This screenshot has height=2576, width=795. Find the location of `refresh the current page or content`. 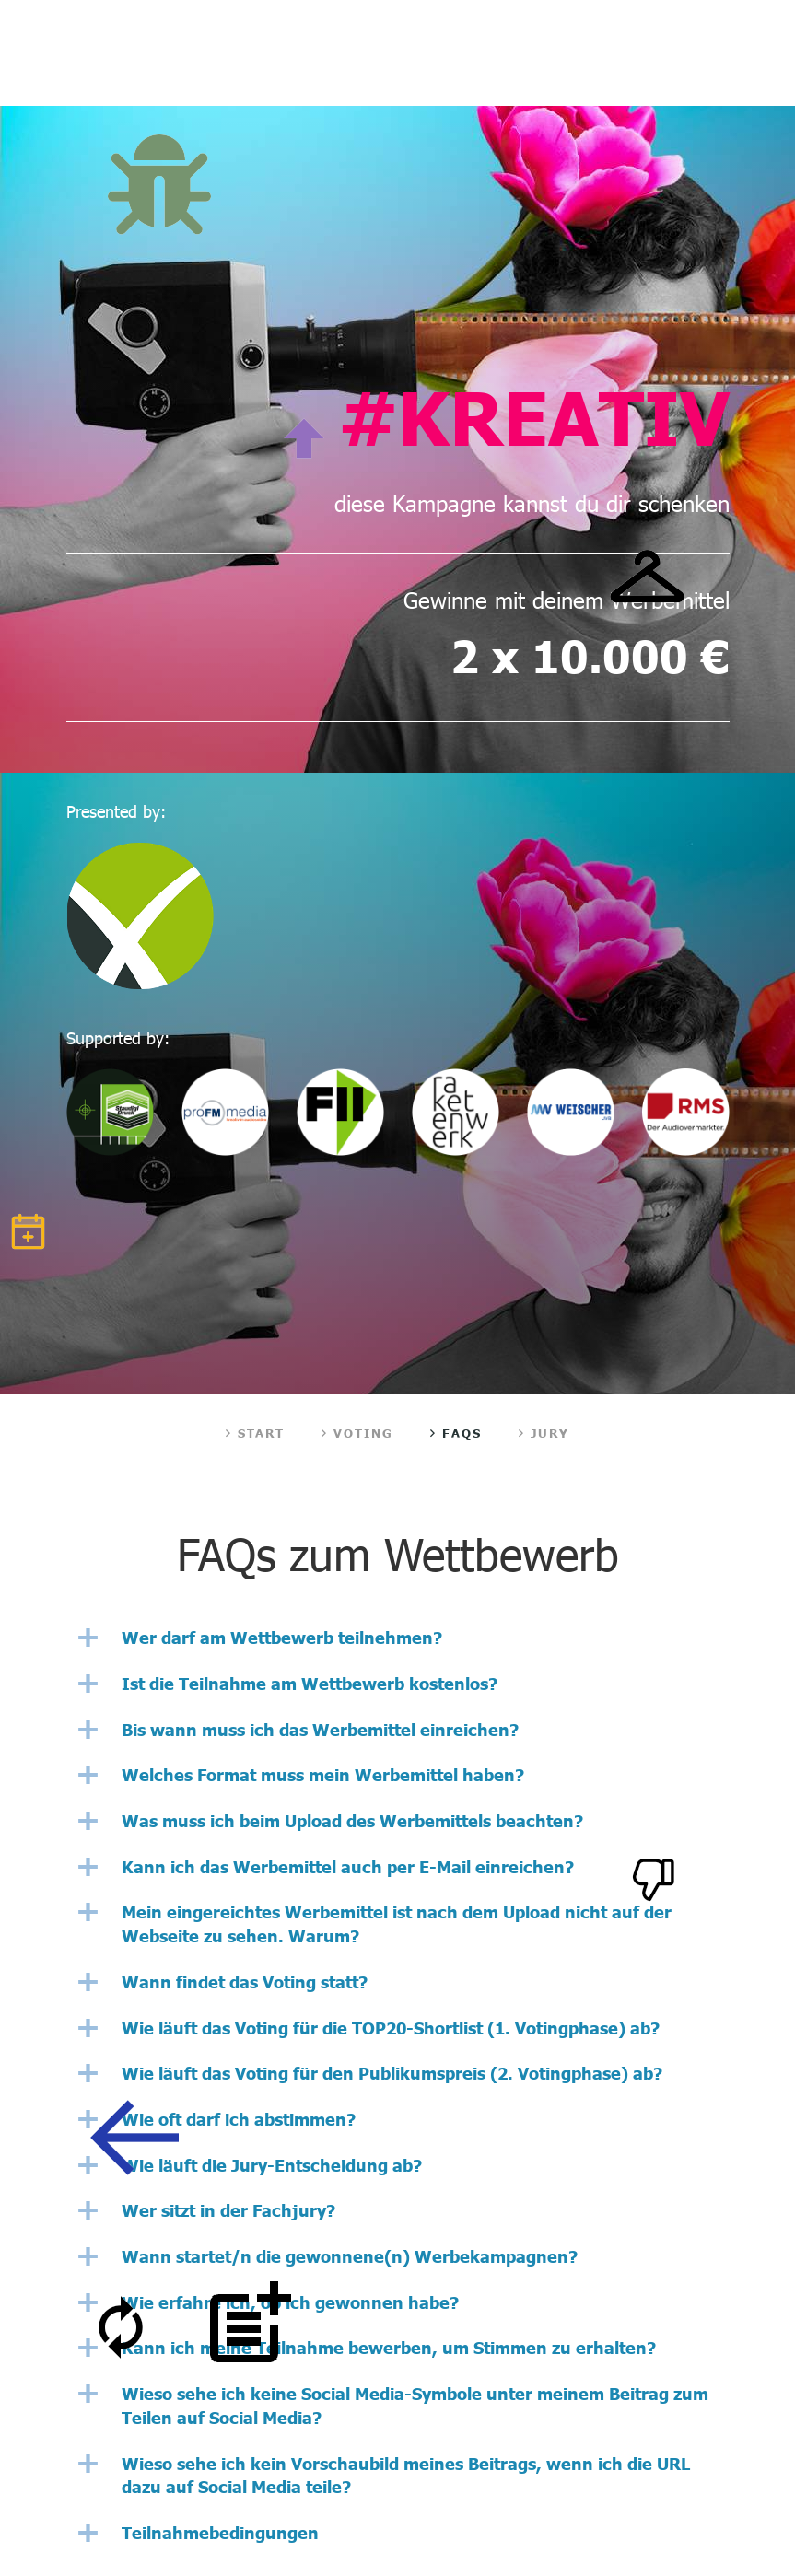

refresh the current page or content is located at coordinates (121, 2327).